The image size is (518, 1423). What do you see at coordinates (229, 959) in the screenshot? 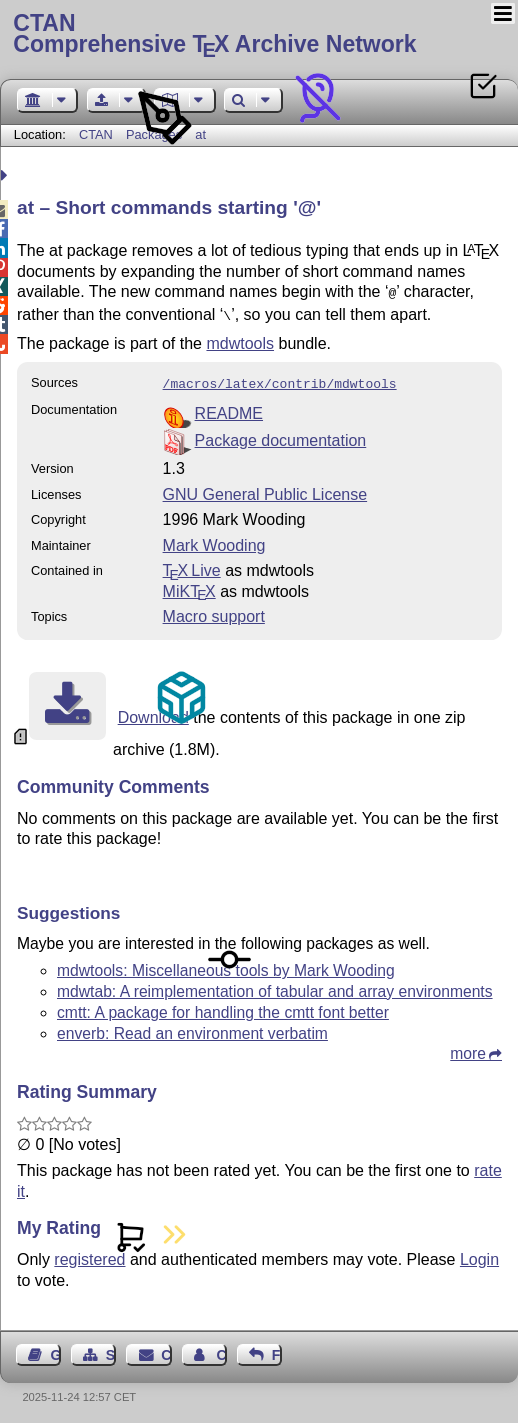
I see `view commit details in version control` at bounding box center [229, 959].